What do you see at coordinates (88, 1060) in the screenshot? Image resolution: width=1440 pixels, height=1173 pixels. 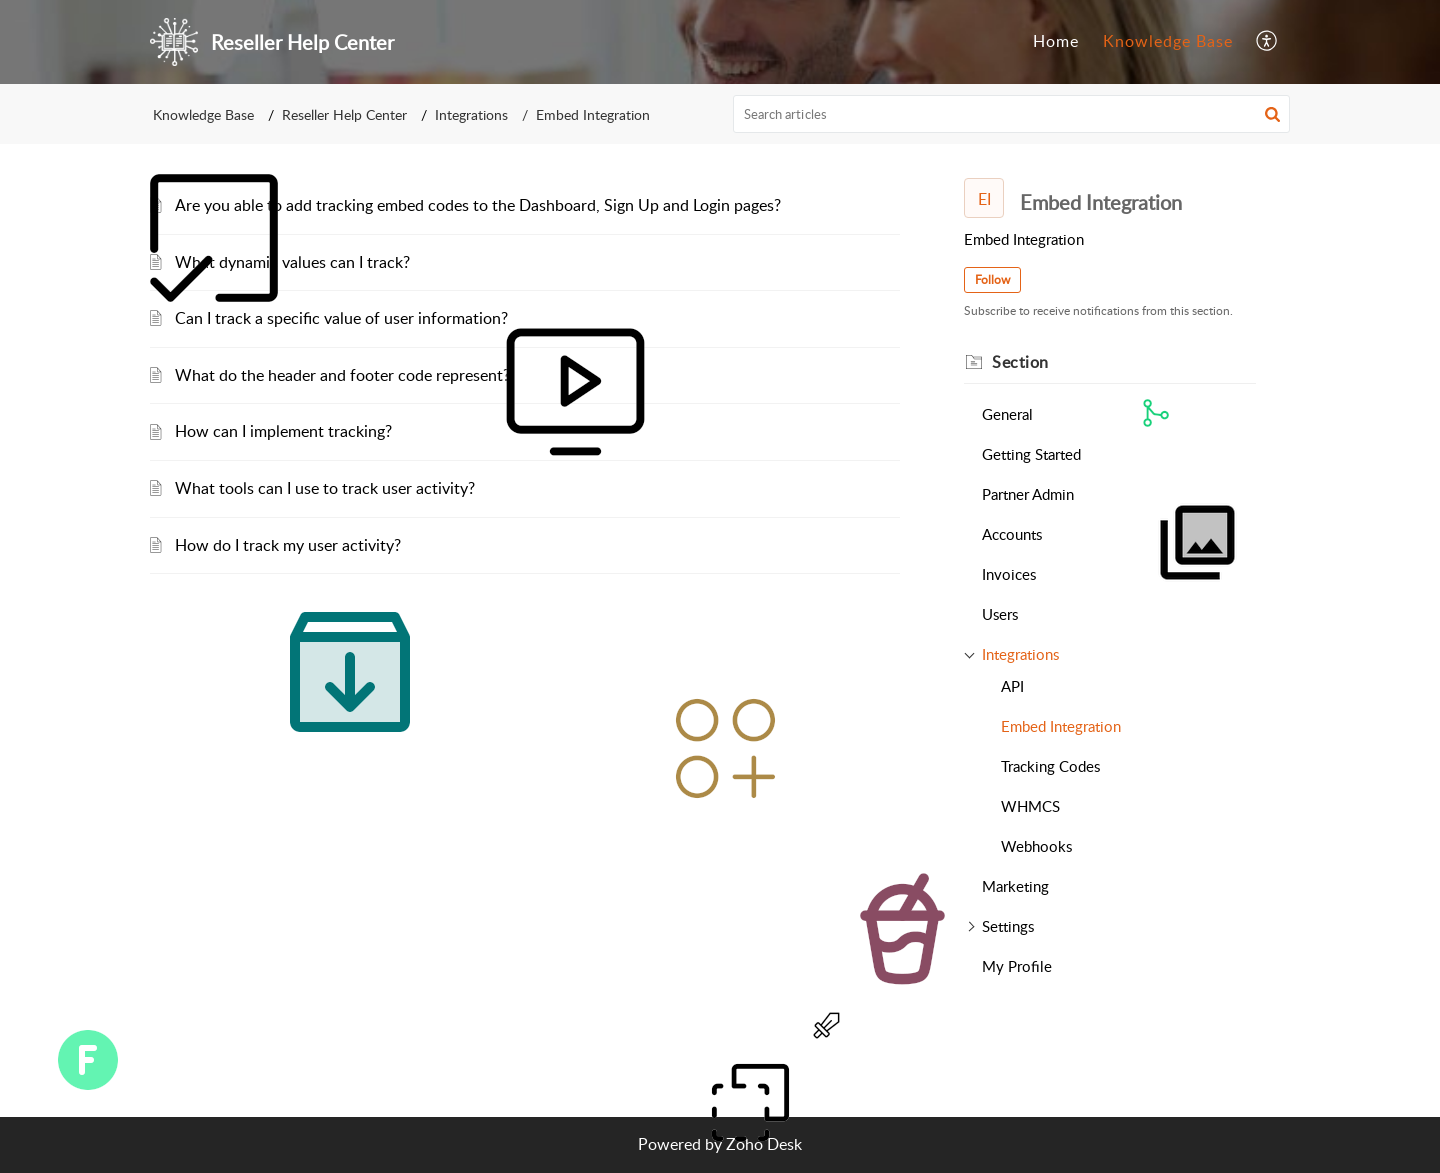 I see `facebook app or social media shortcut` at bounding box center [88, 1060].